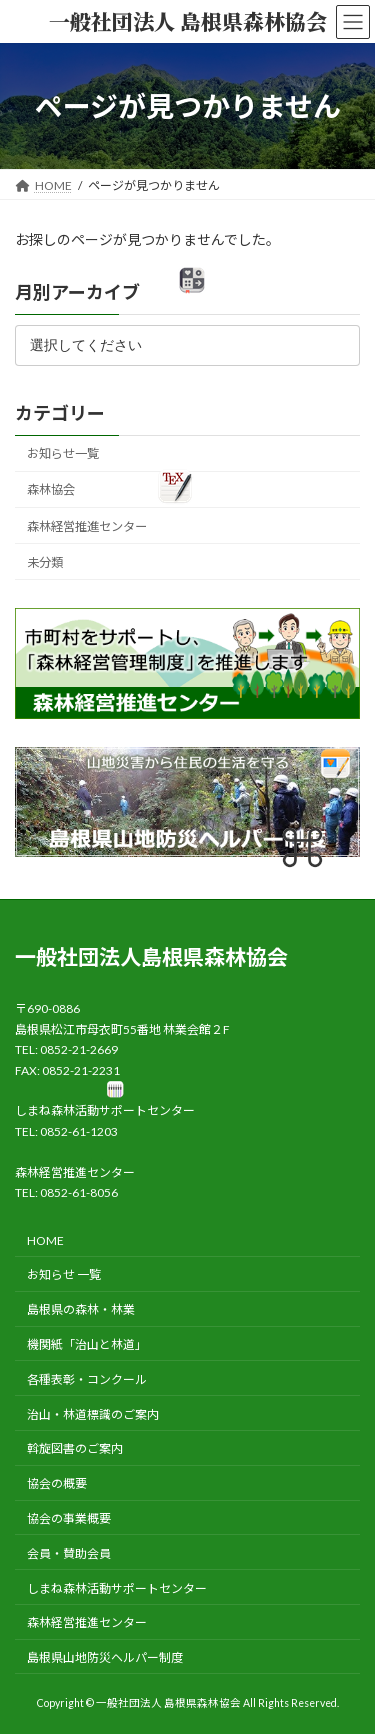 The height and width of the screenshot is (1735, 375). What do you see at coordinates (335, 763) in the screenshot?
I see `open calligrawords app` at bounding box center [335, 763].